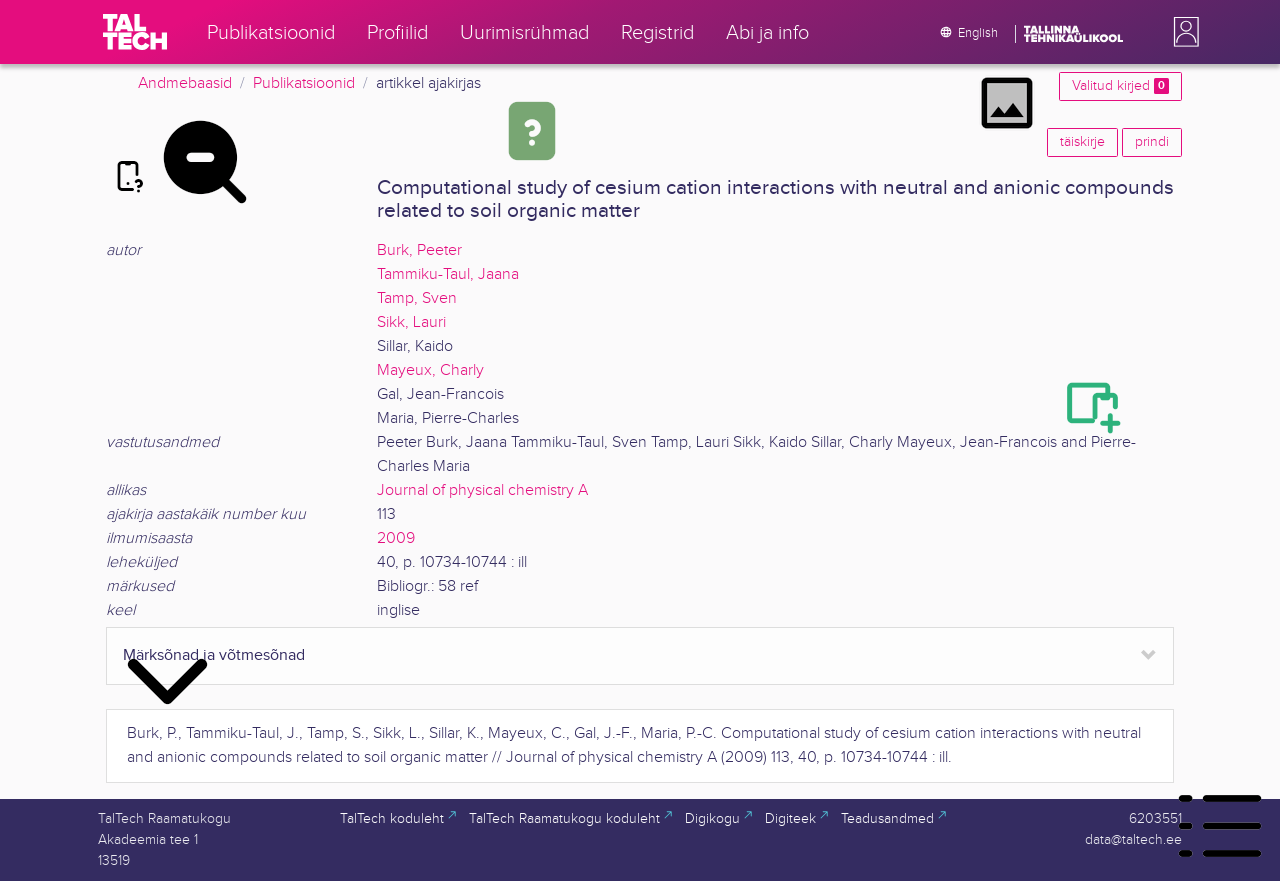 The width and height of the screenshot is (1280, 881). Describe the element at coordinates (128, 176) in the screenshot. I see `get help with mobile device settings` at that location.